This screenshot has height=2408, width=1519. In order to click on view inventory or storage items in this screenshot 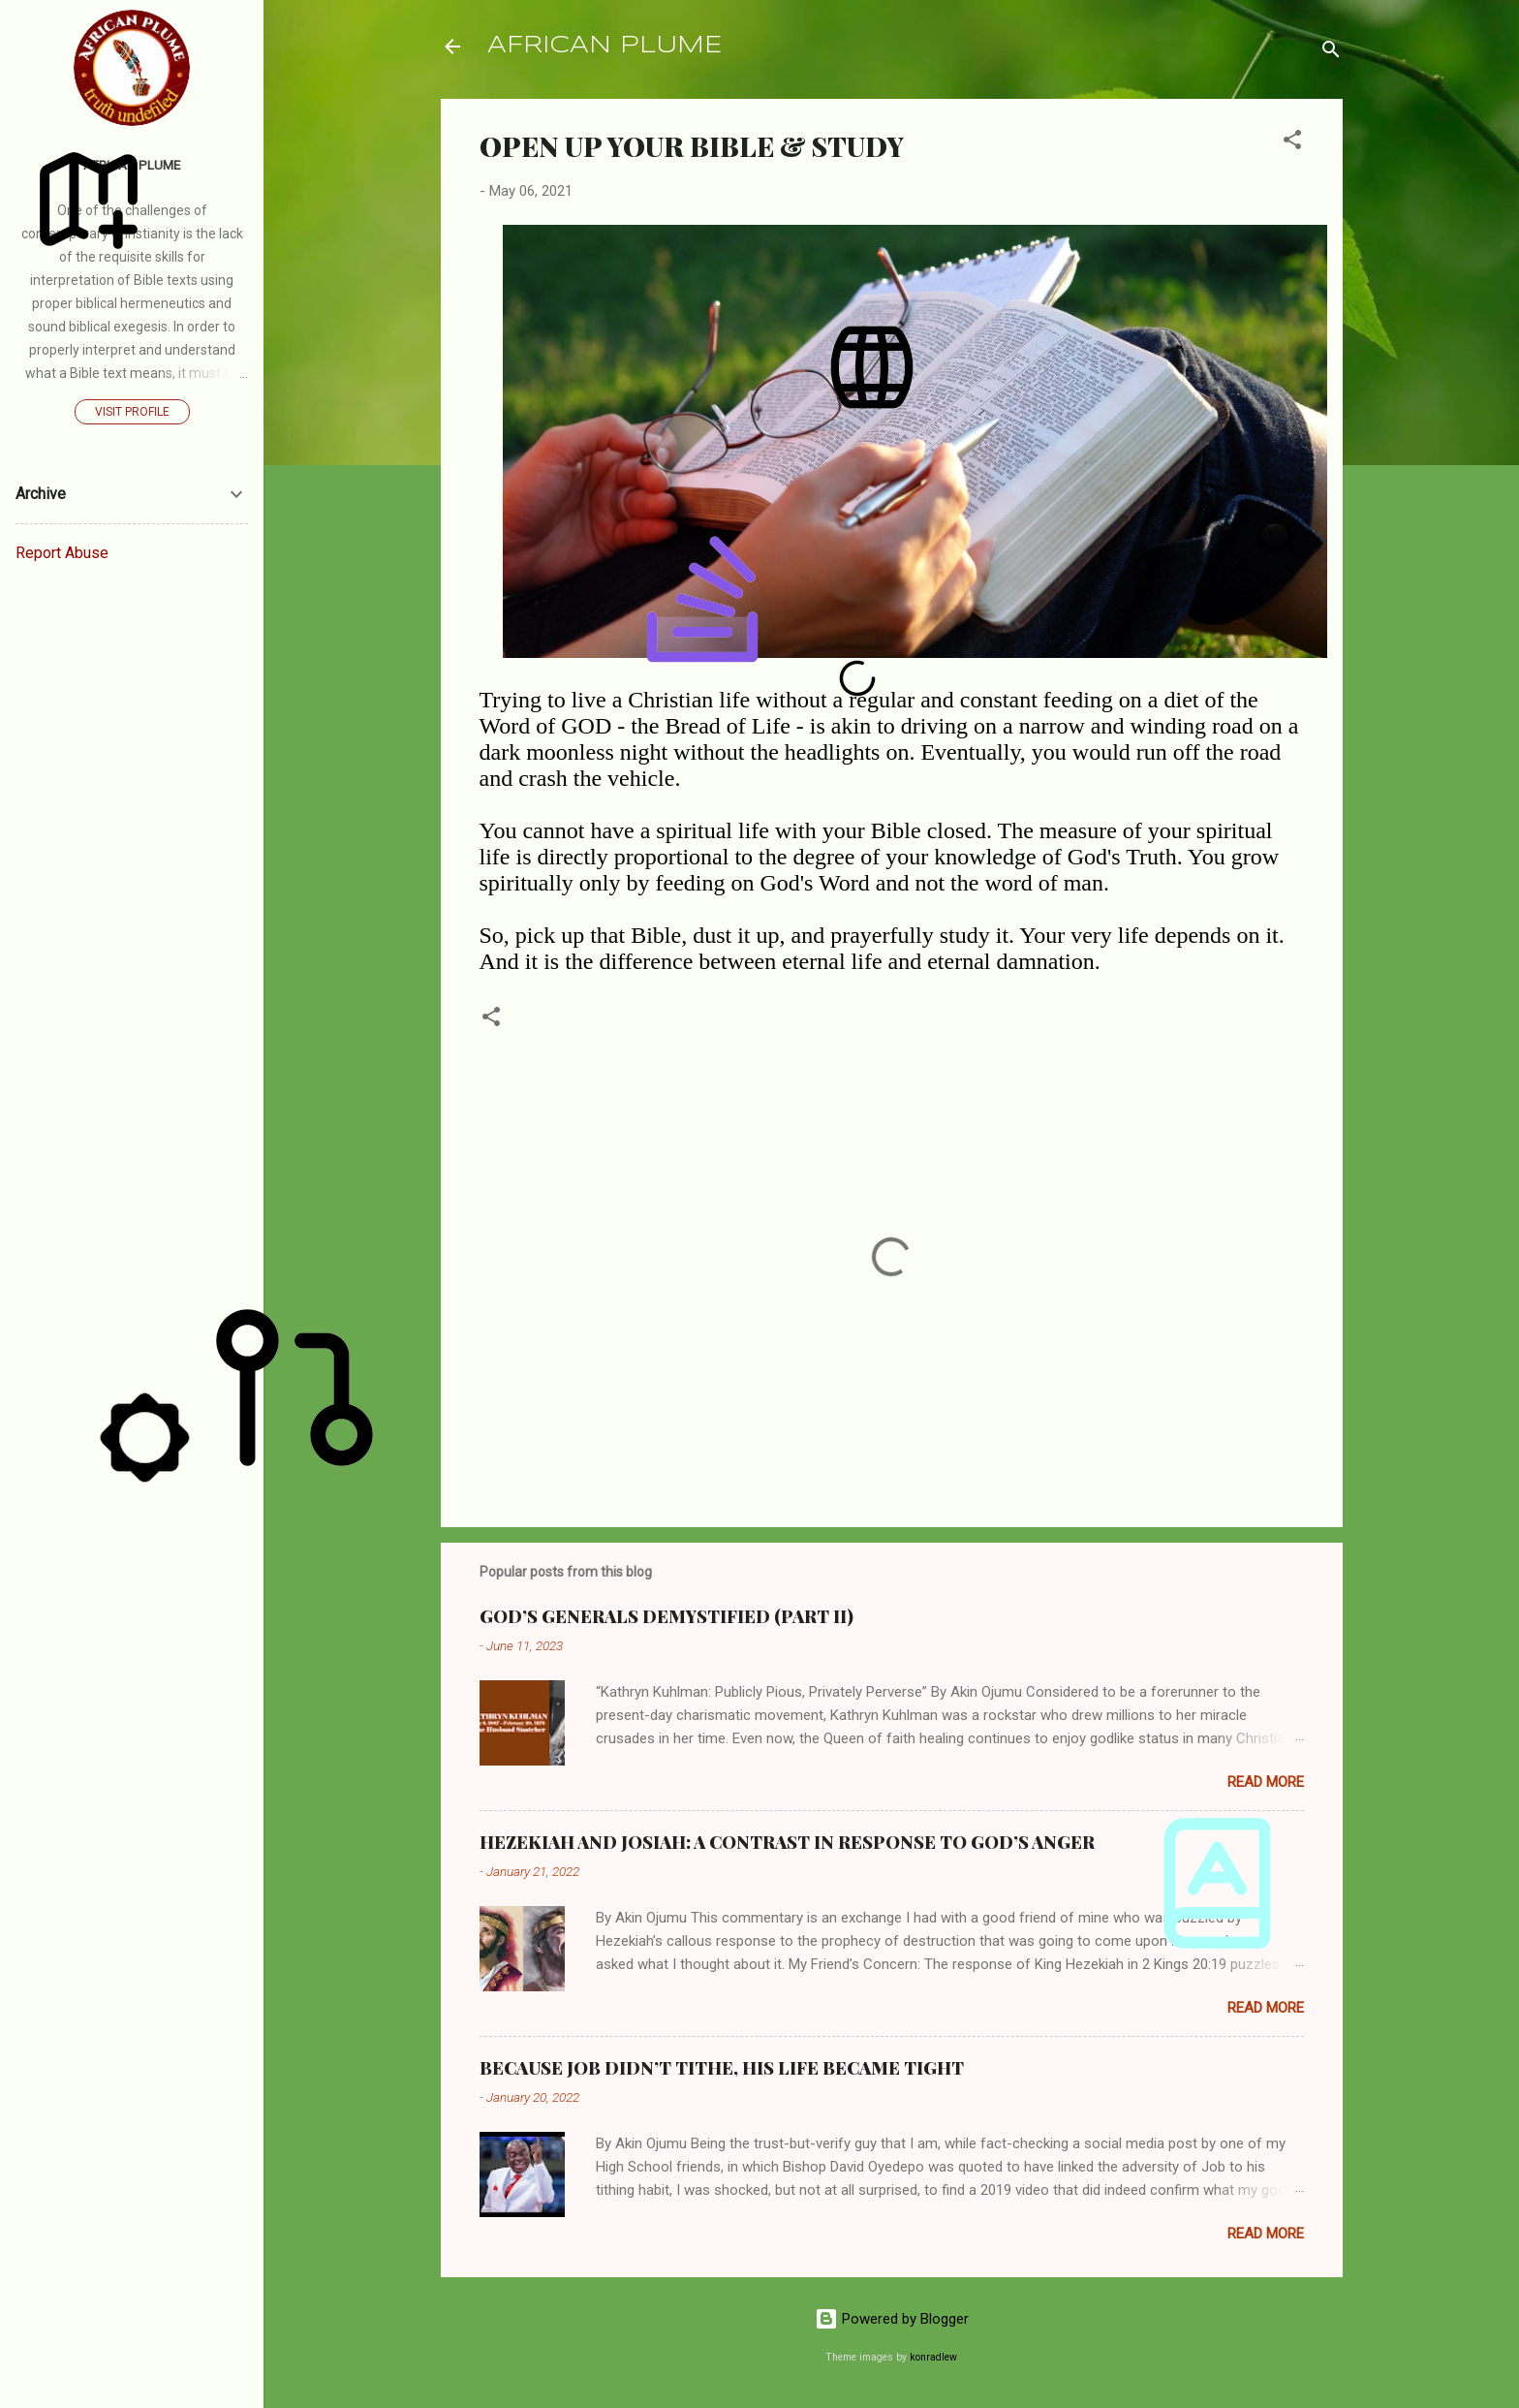, I will do `click(872, 367)`.